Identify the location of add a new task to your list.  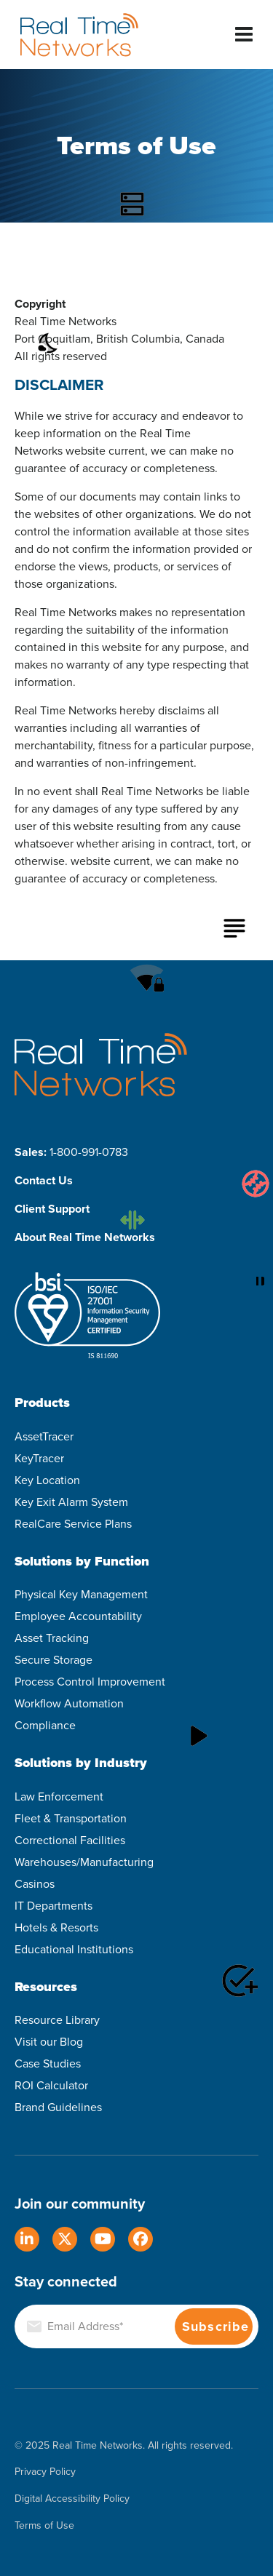
(238, 1980).